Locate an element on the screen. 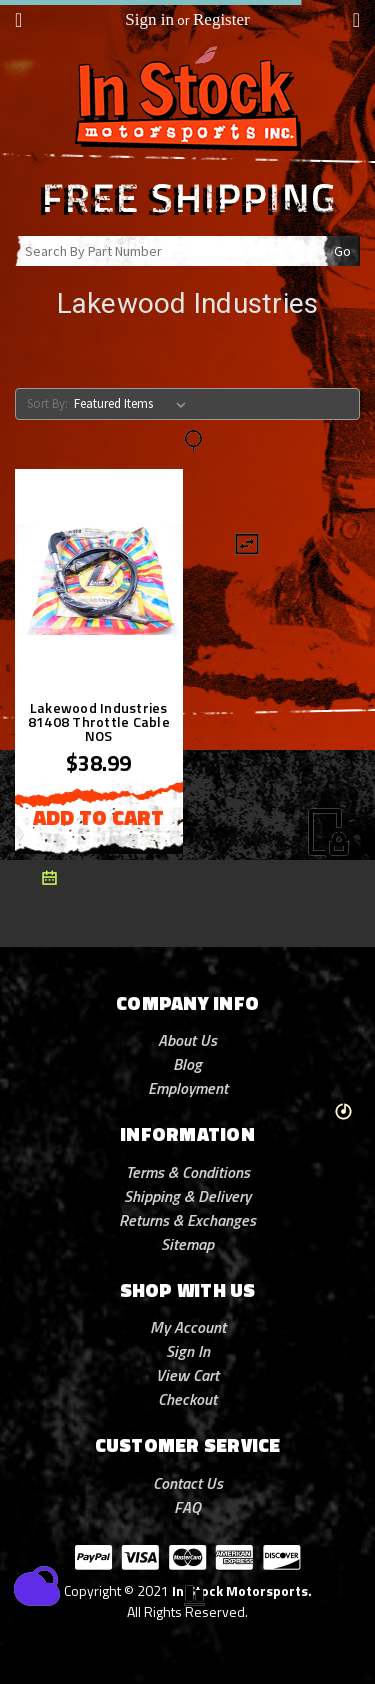  mark a location on the map is located at coordinates (193, 439).